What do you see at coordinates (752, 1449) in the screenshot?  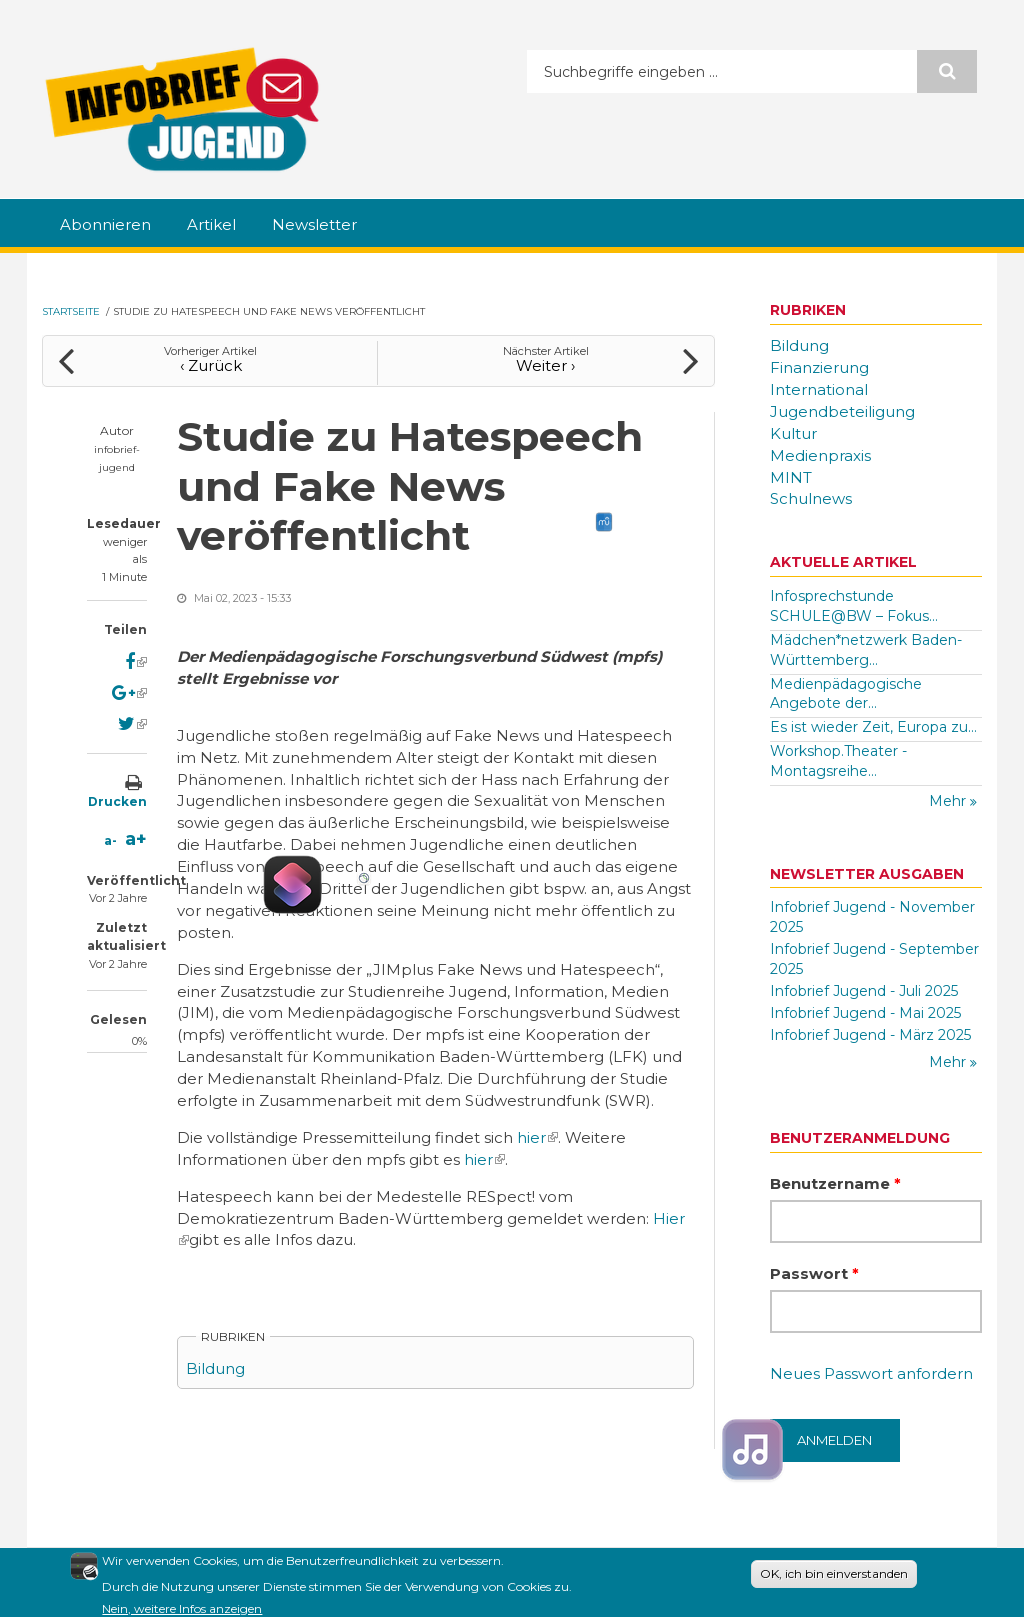 I see `open mousai music recognition app` at bounding box center [752, 1449].